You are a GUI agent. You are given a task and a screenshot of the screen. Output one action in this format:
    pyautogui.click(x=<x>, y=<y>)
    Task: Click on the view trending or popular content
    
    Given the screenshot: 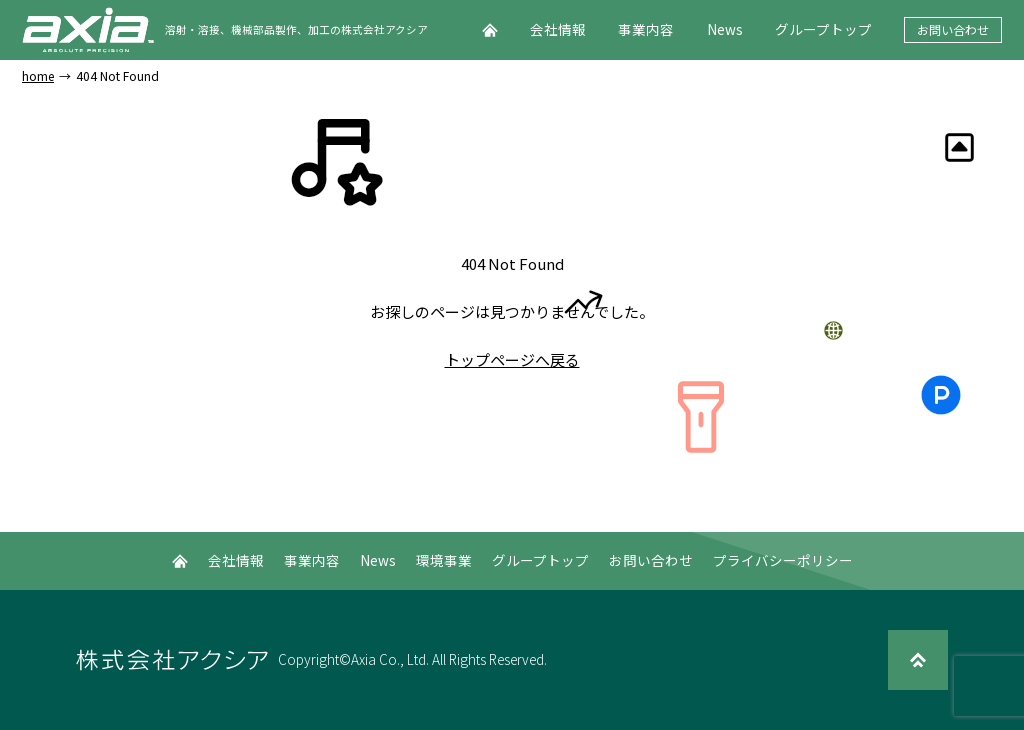 What is the action you would take?
    pyautogui.click(x=583, y=301)
    